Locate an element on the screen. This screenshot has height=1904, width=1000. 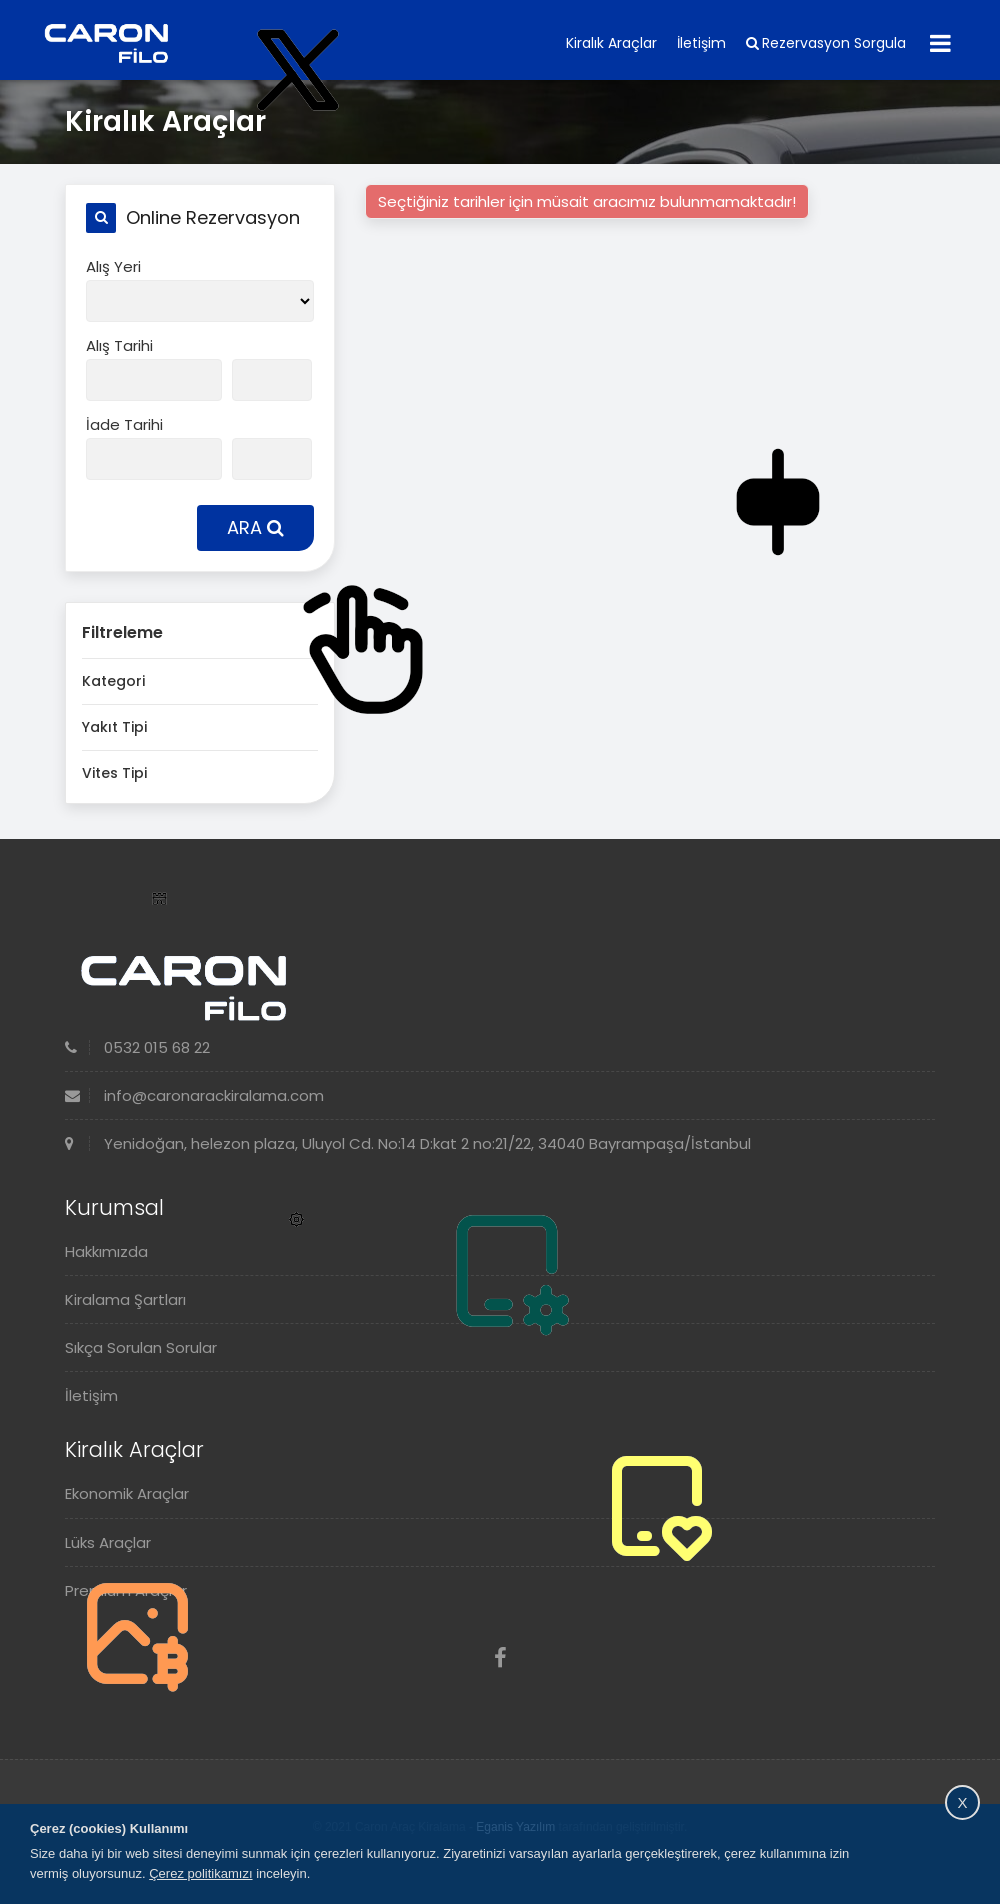
add device to favorites is located at coordinates (657, 1506).